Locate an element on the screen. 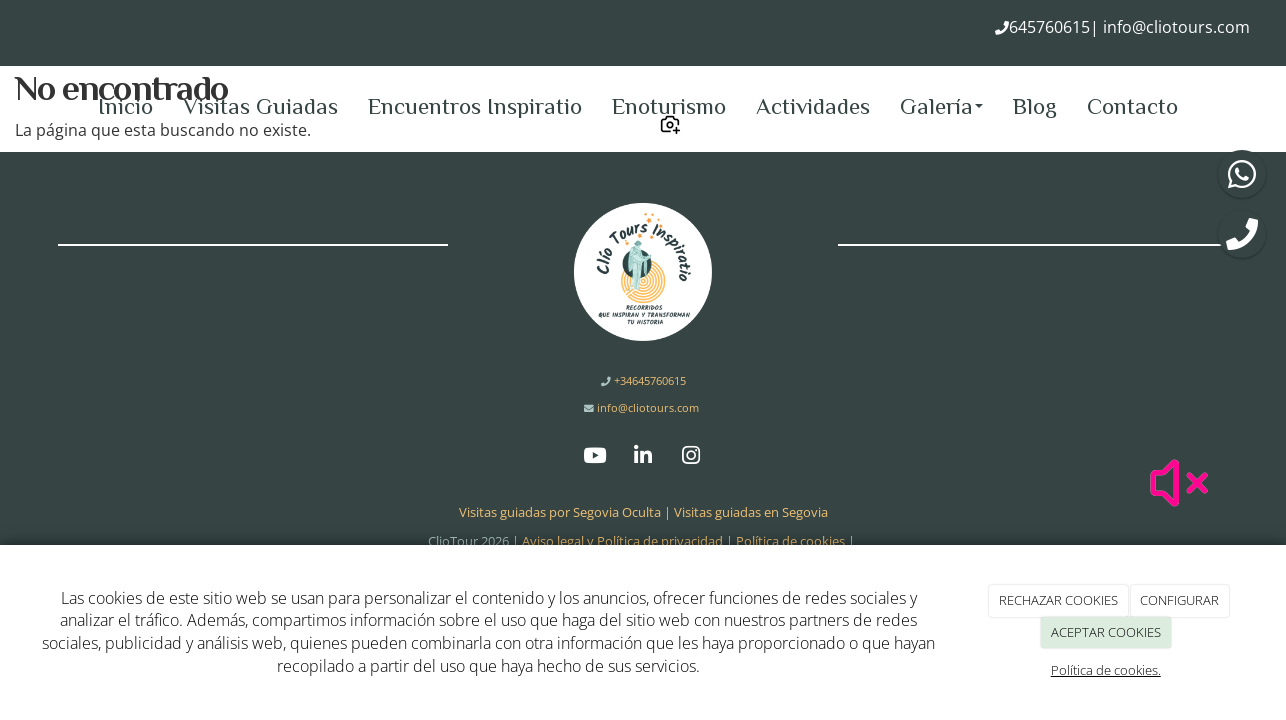  add a new photo is located at coordinates (670, 124).